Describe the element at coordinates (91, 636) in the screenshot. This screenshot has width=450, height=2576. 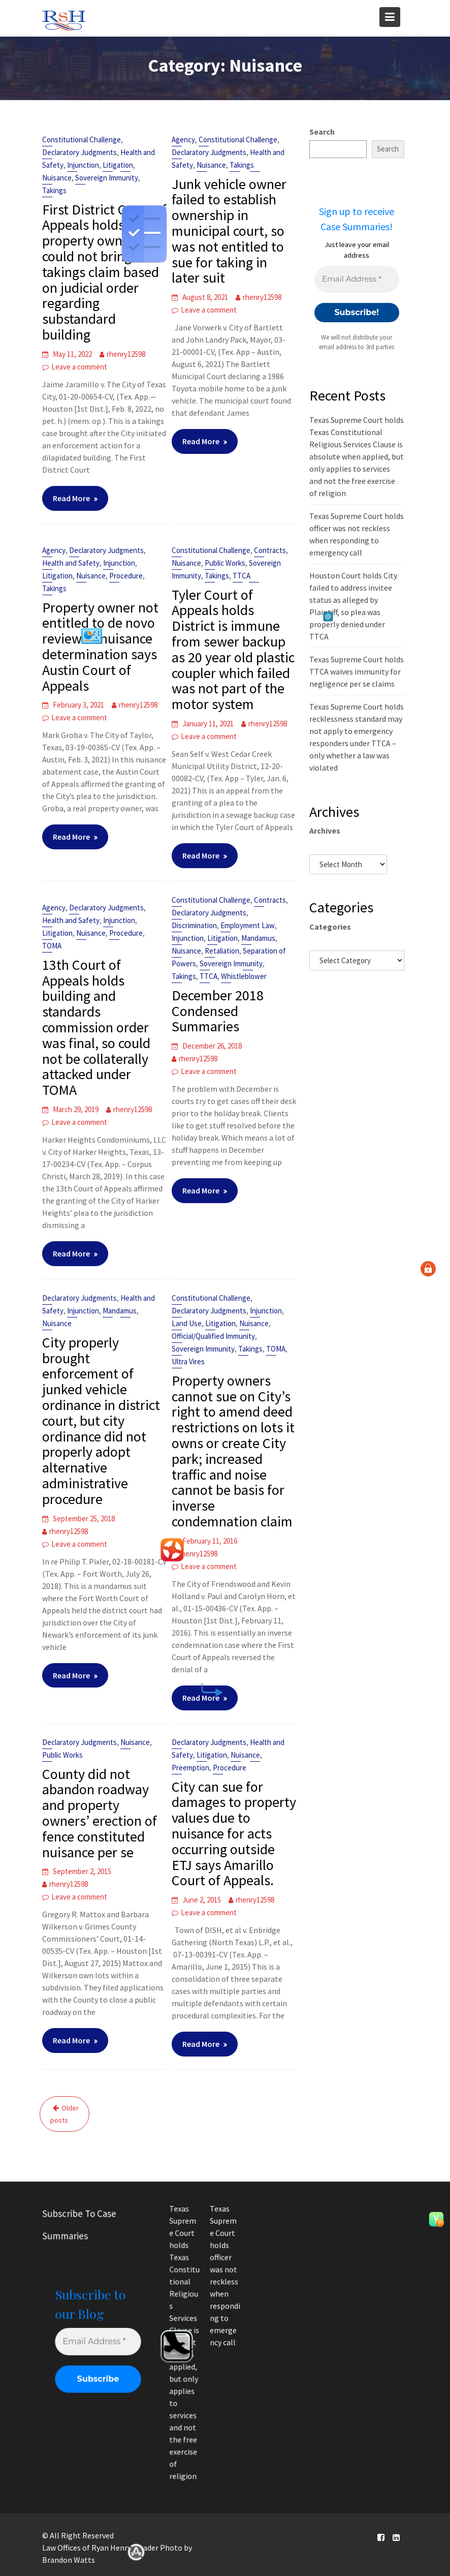
I see `open windows control panel settings` at that location.